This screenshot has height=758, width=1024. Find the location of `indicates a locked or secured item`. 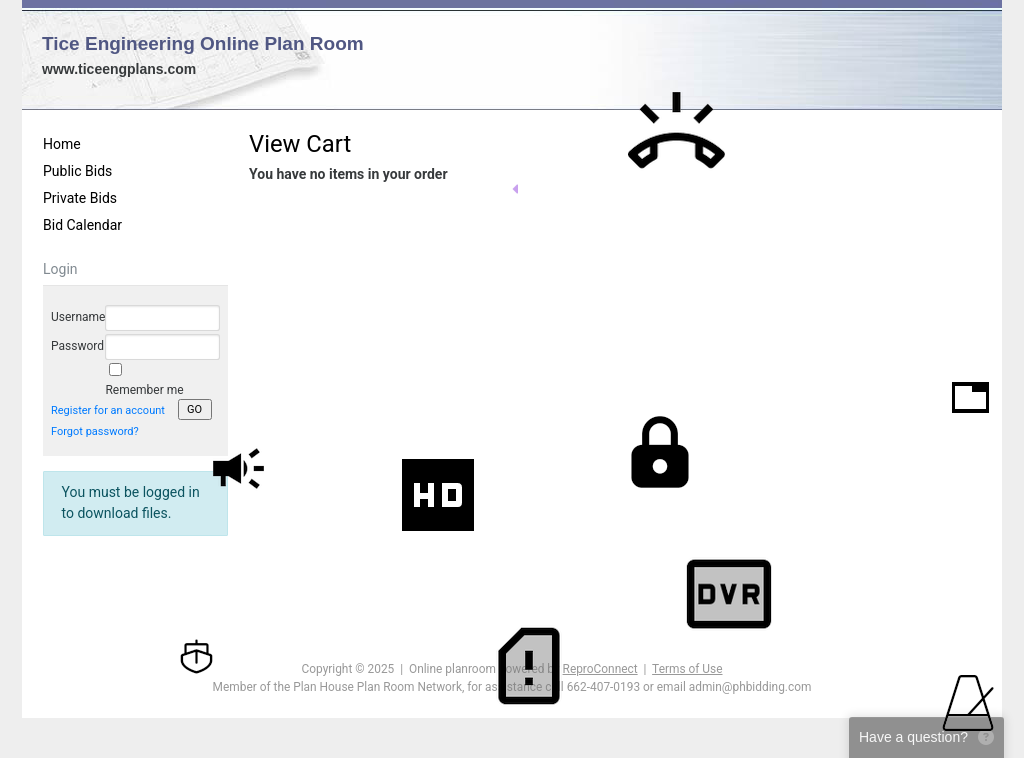

indicates a locked or secured item is located at coordinates (660, 452).